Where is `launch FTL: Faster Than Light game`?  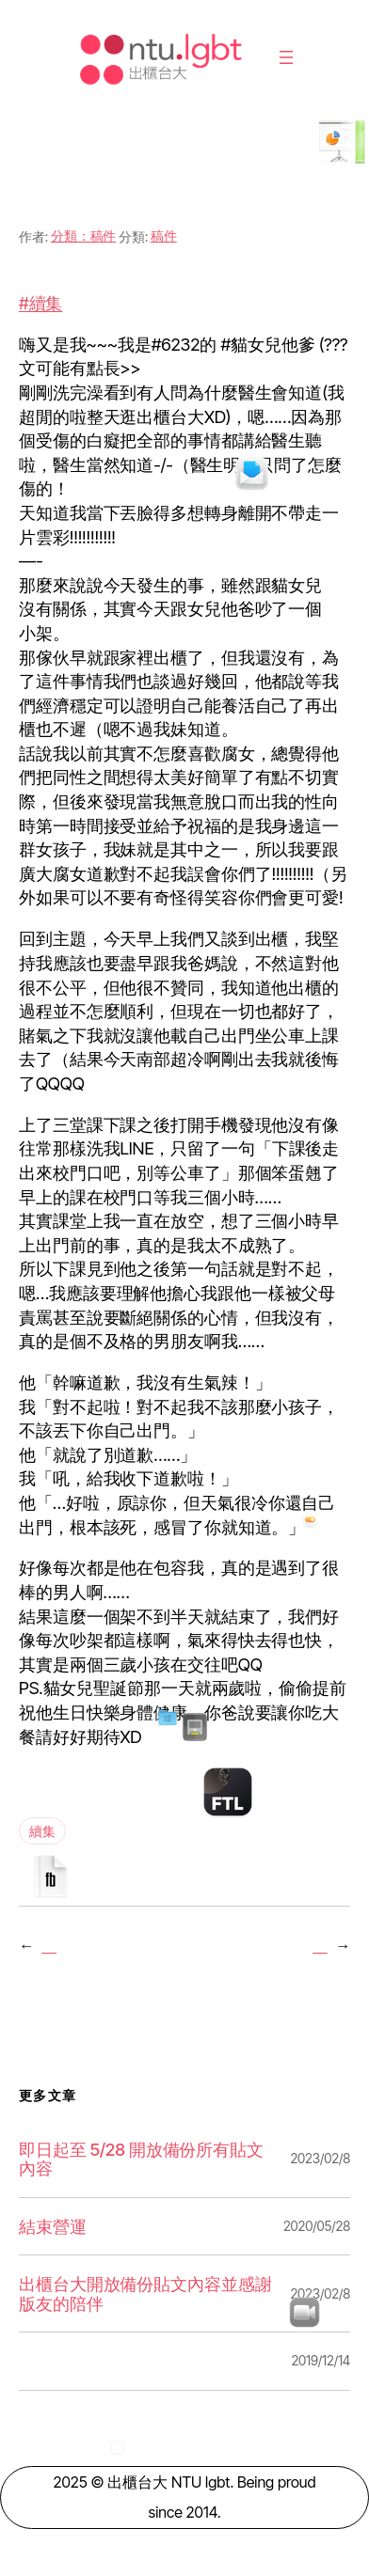
launch FTL: Faster Than Light game is located at coordinates (228, 1792).